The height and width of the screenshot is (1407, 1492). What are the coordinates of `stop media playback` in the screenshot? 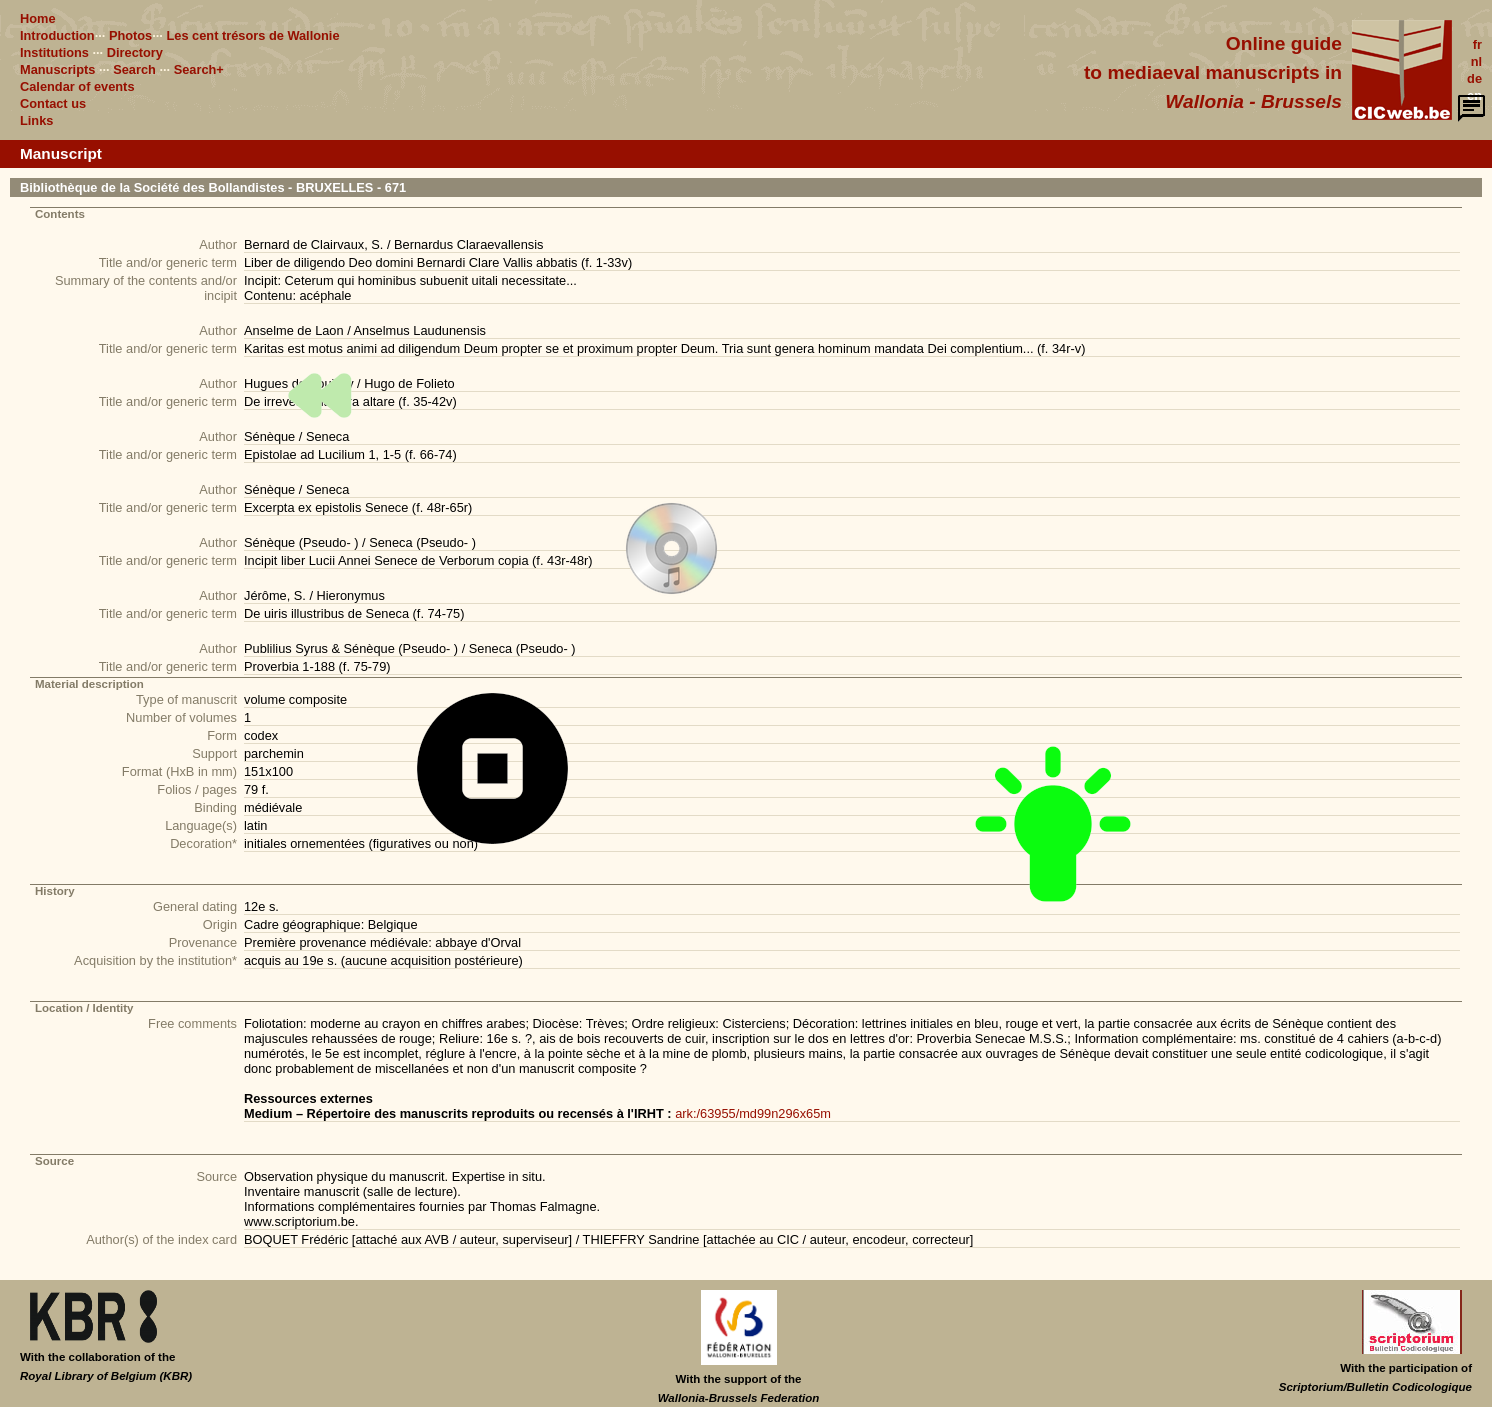 It's located at (492, 768).